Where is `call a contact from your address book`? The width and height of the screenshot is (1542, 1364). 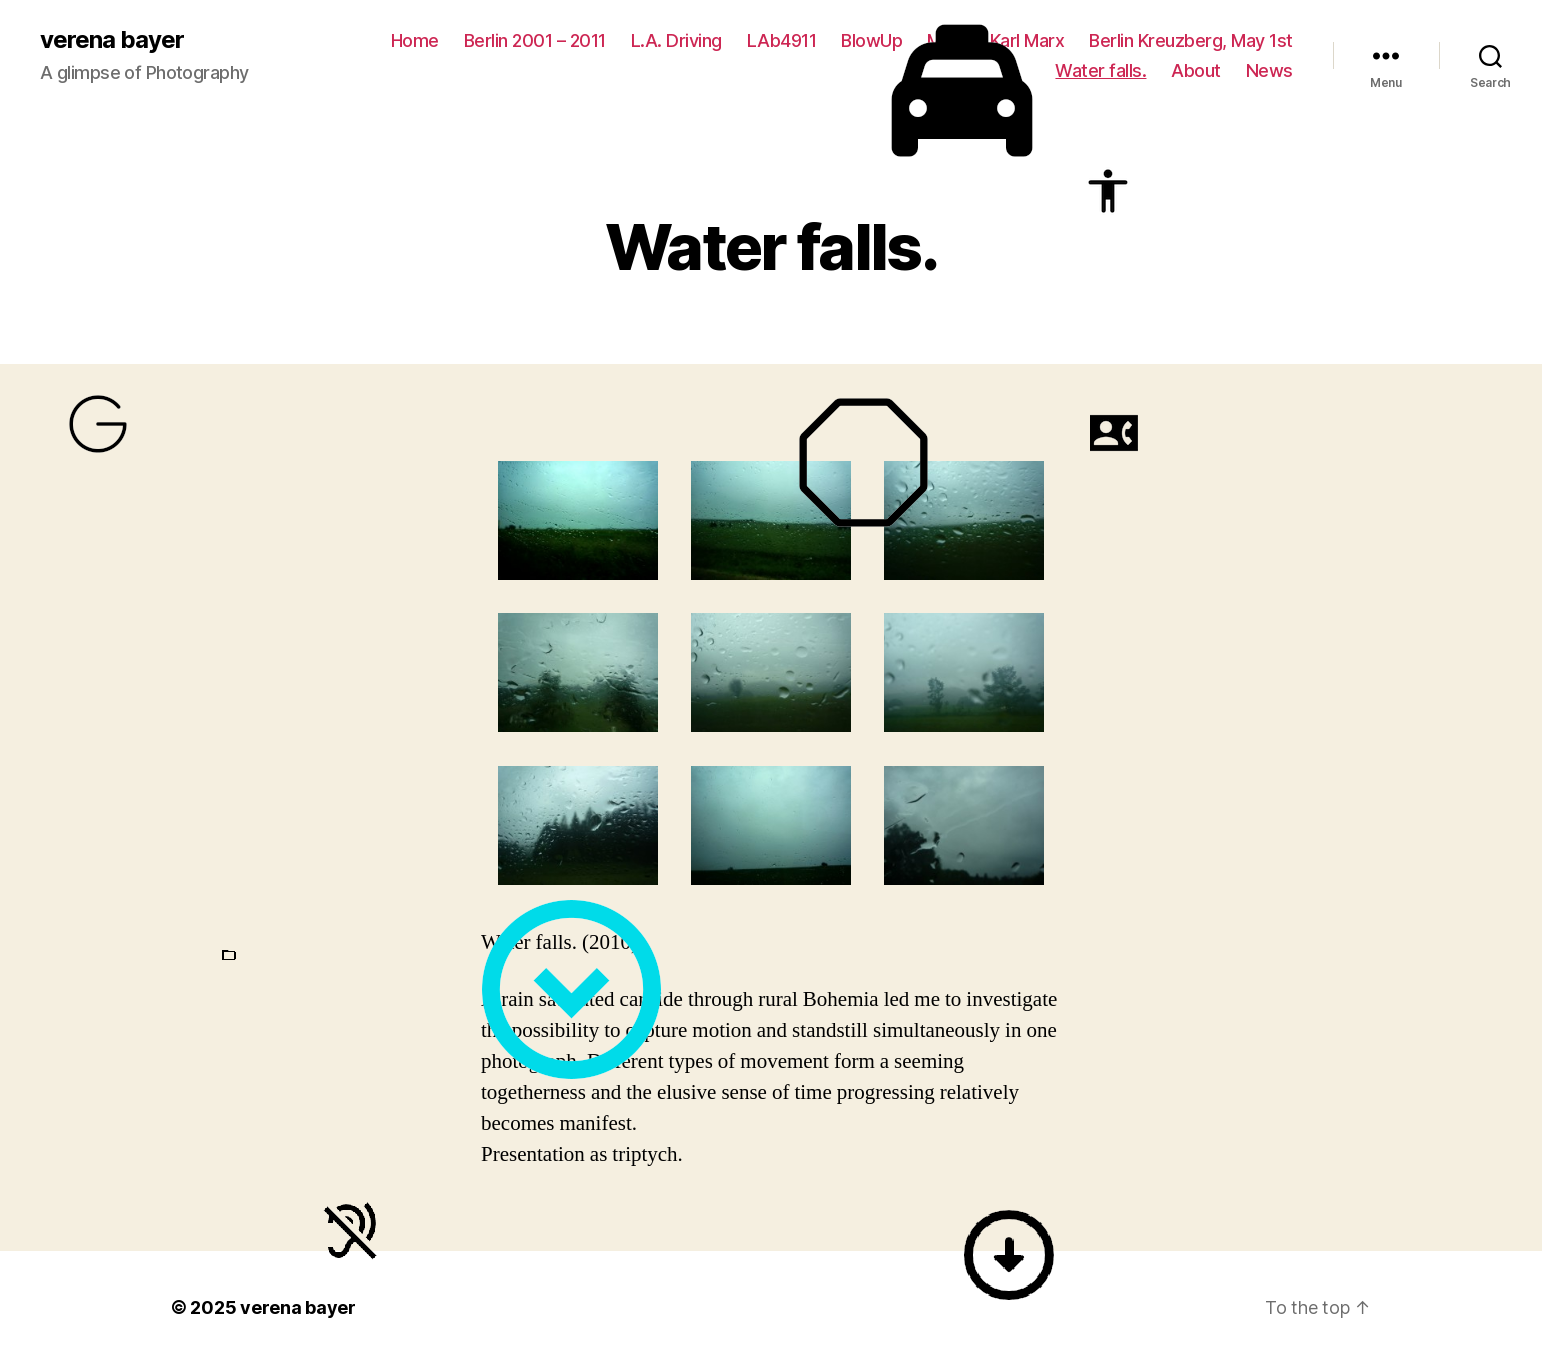
call a contact from your address book is located at coordinates (1114, 433).